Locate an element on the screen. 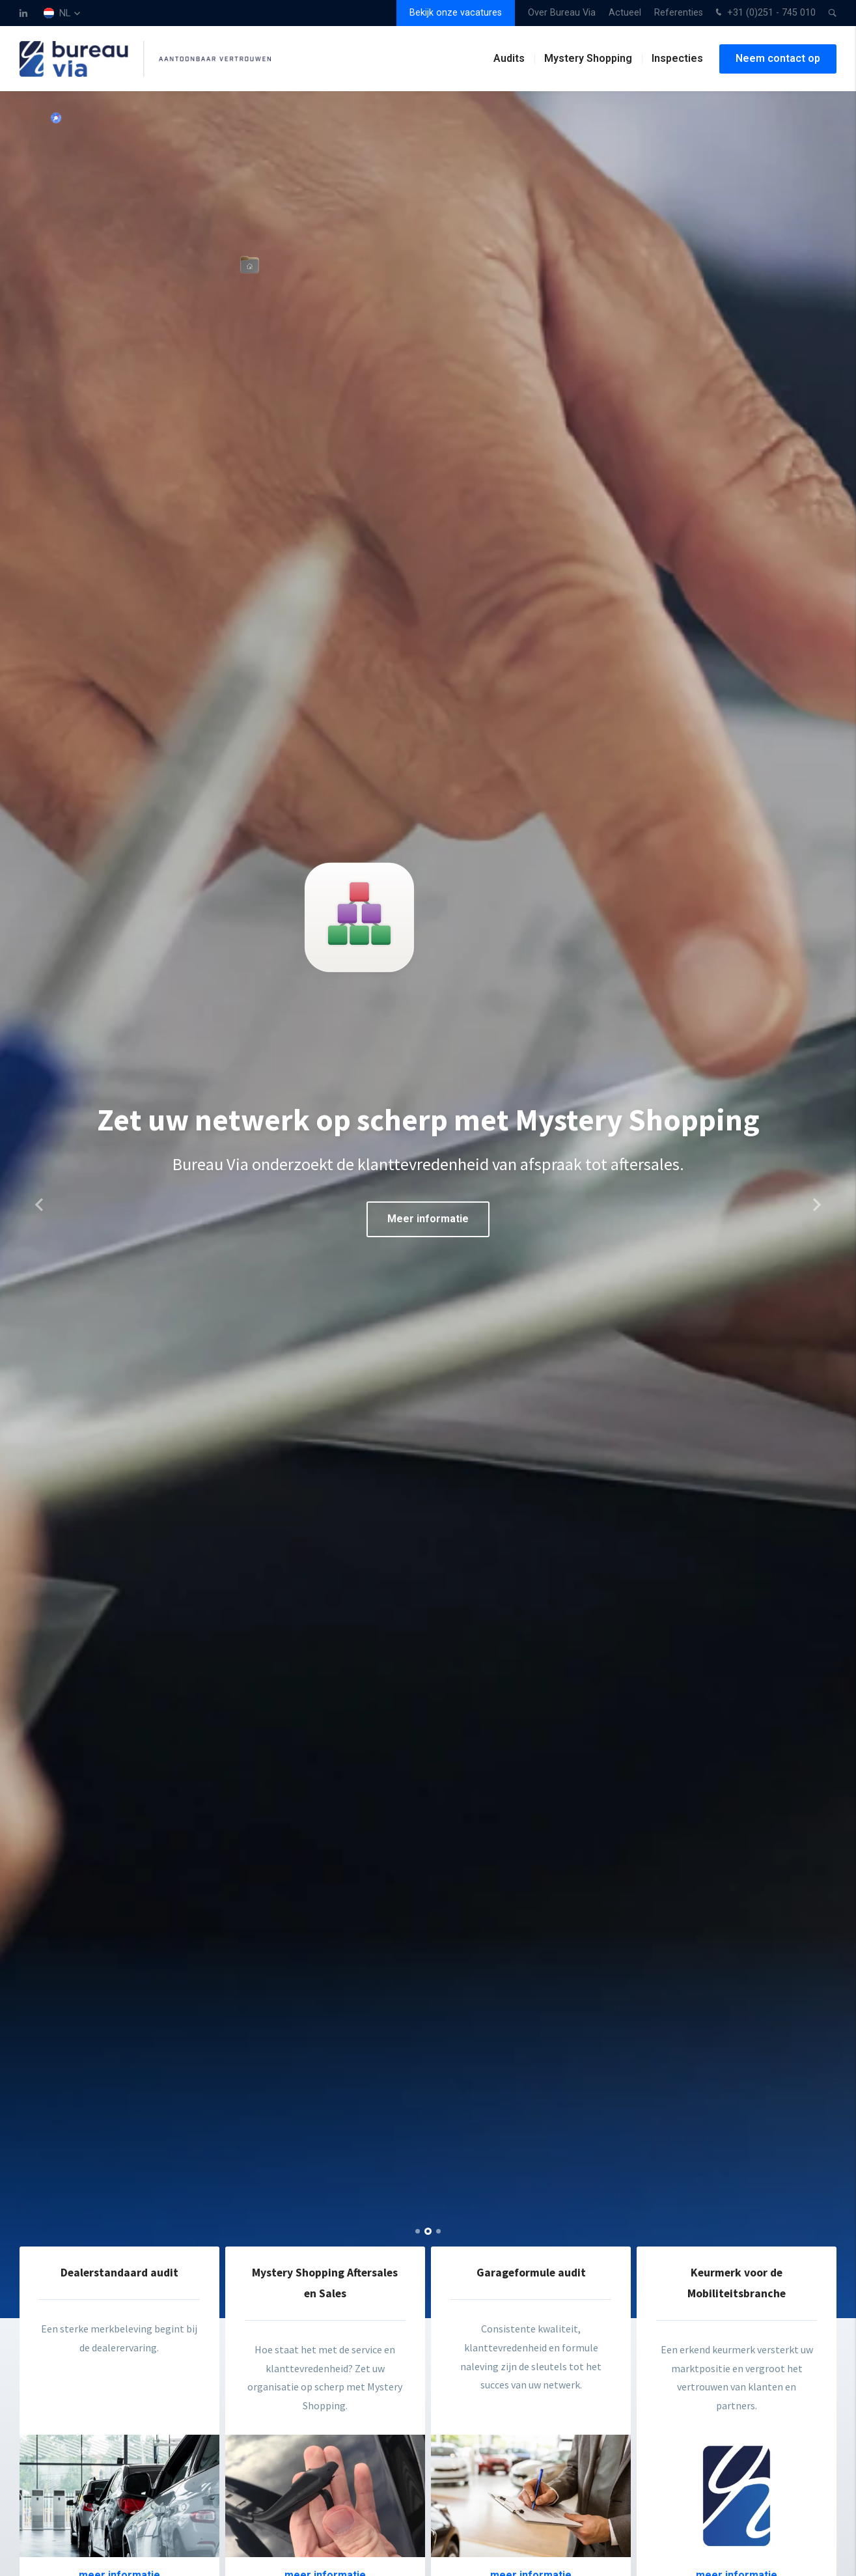 The width and height of the screenshot is (856, 2576). open device hierarchy settings is located at coordinates (359, 917).